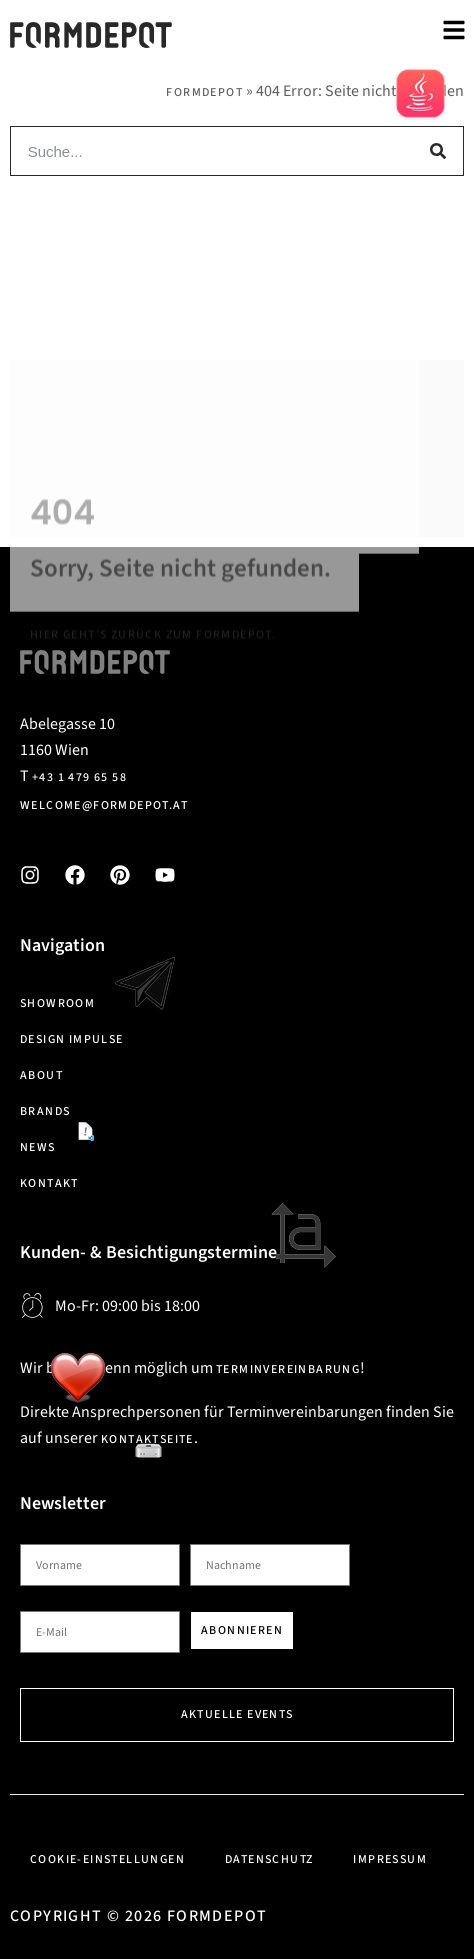 This screenshot has height=1959, width=474. Describe the element at coordinates (145, 984) in the screenshot. I see `view sent messages folder` at that location.